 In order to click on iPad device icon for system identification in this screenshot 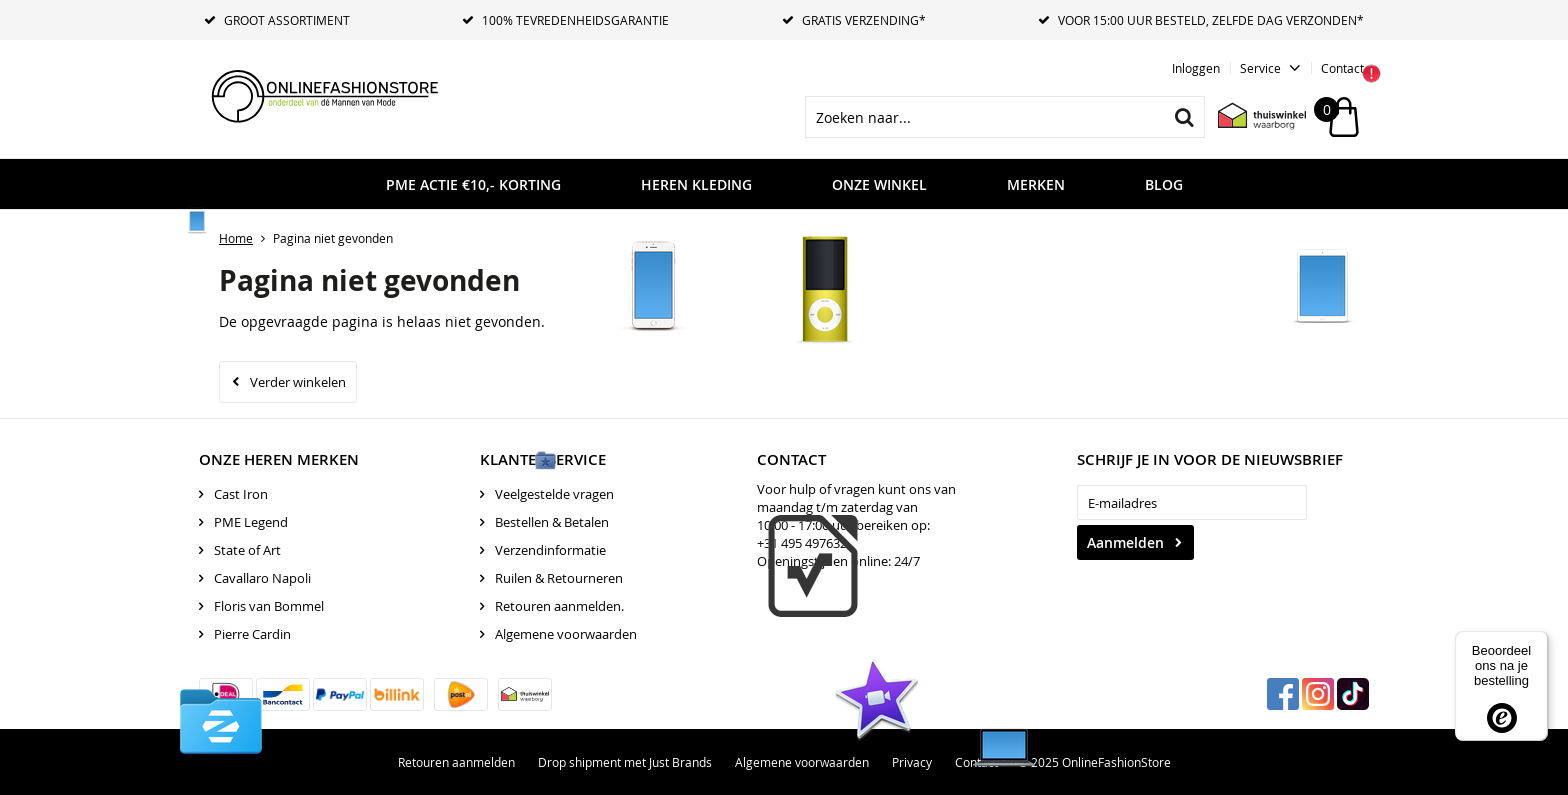, I will do `click(1322, 286)`.